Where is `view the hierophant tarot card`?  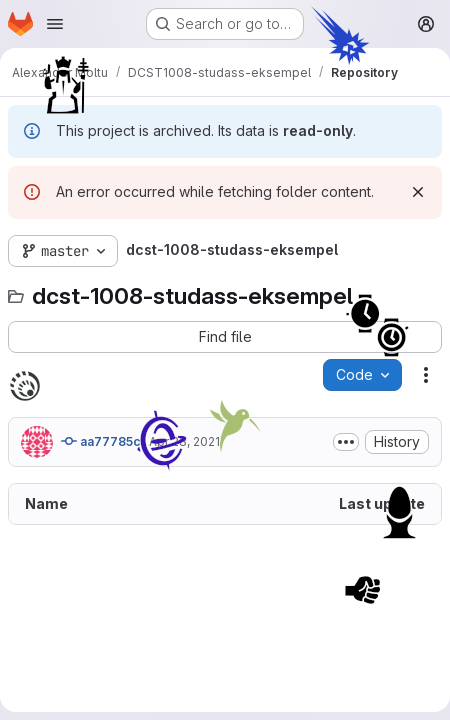 view the hierophant tarot card is located at coordinates (66, 85).